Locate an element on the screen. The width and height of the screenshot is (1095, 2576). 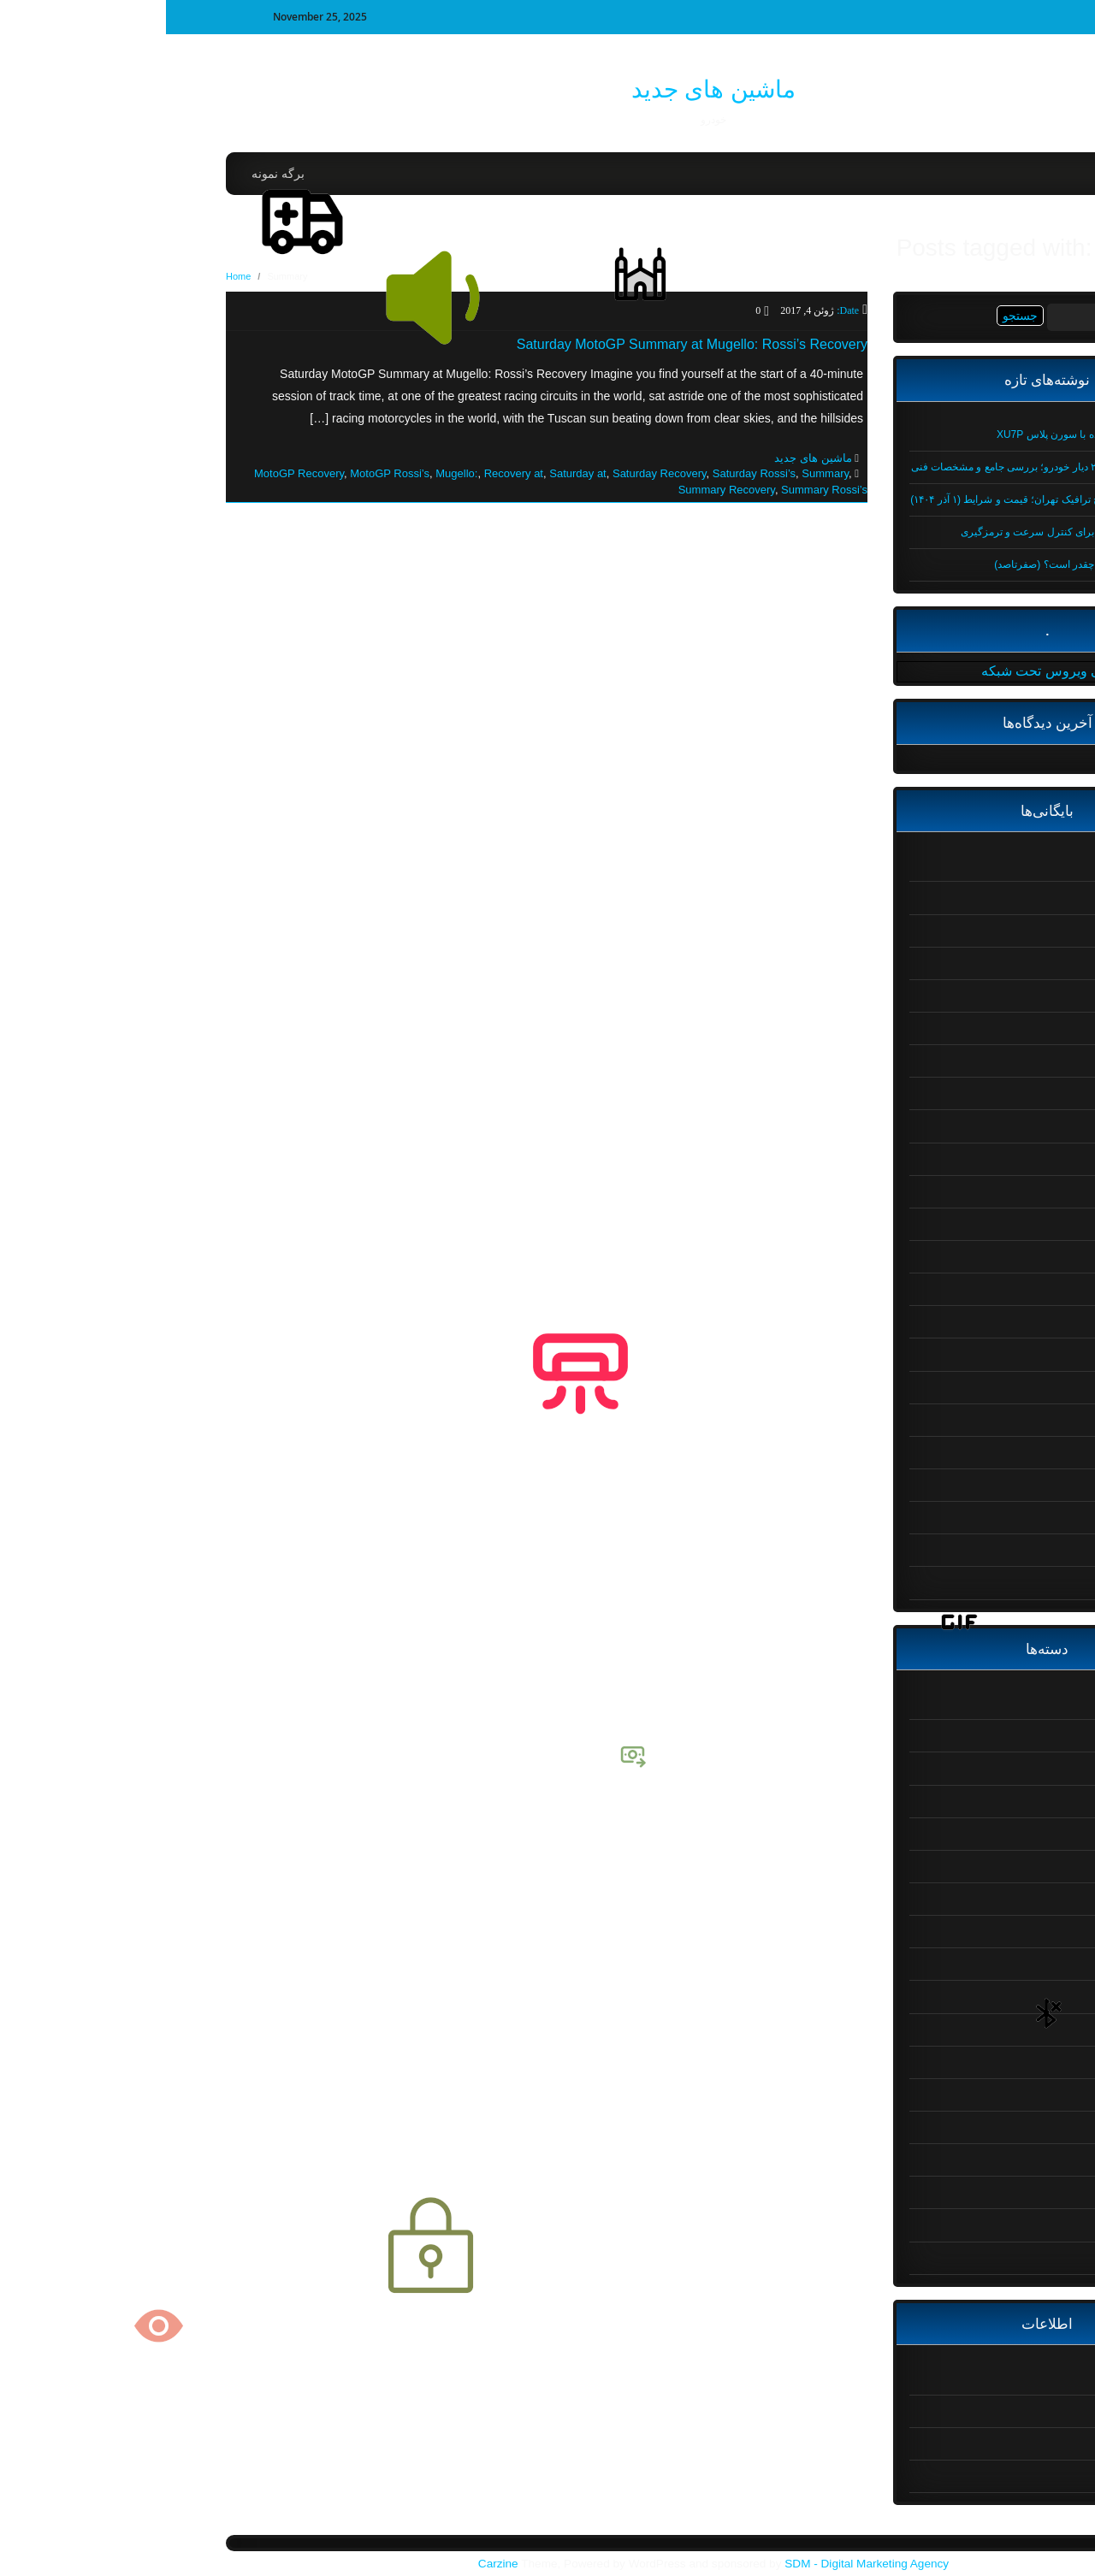
view or preview content is located at coordinates (158, 2325).